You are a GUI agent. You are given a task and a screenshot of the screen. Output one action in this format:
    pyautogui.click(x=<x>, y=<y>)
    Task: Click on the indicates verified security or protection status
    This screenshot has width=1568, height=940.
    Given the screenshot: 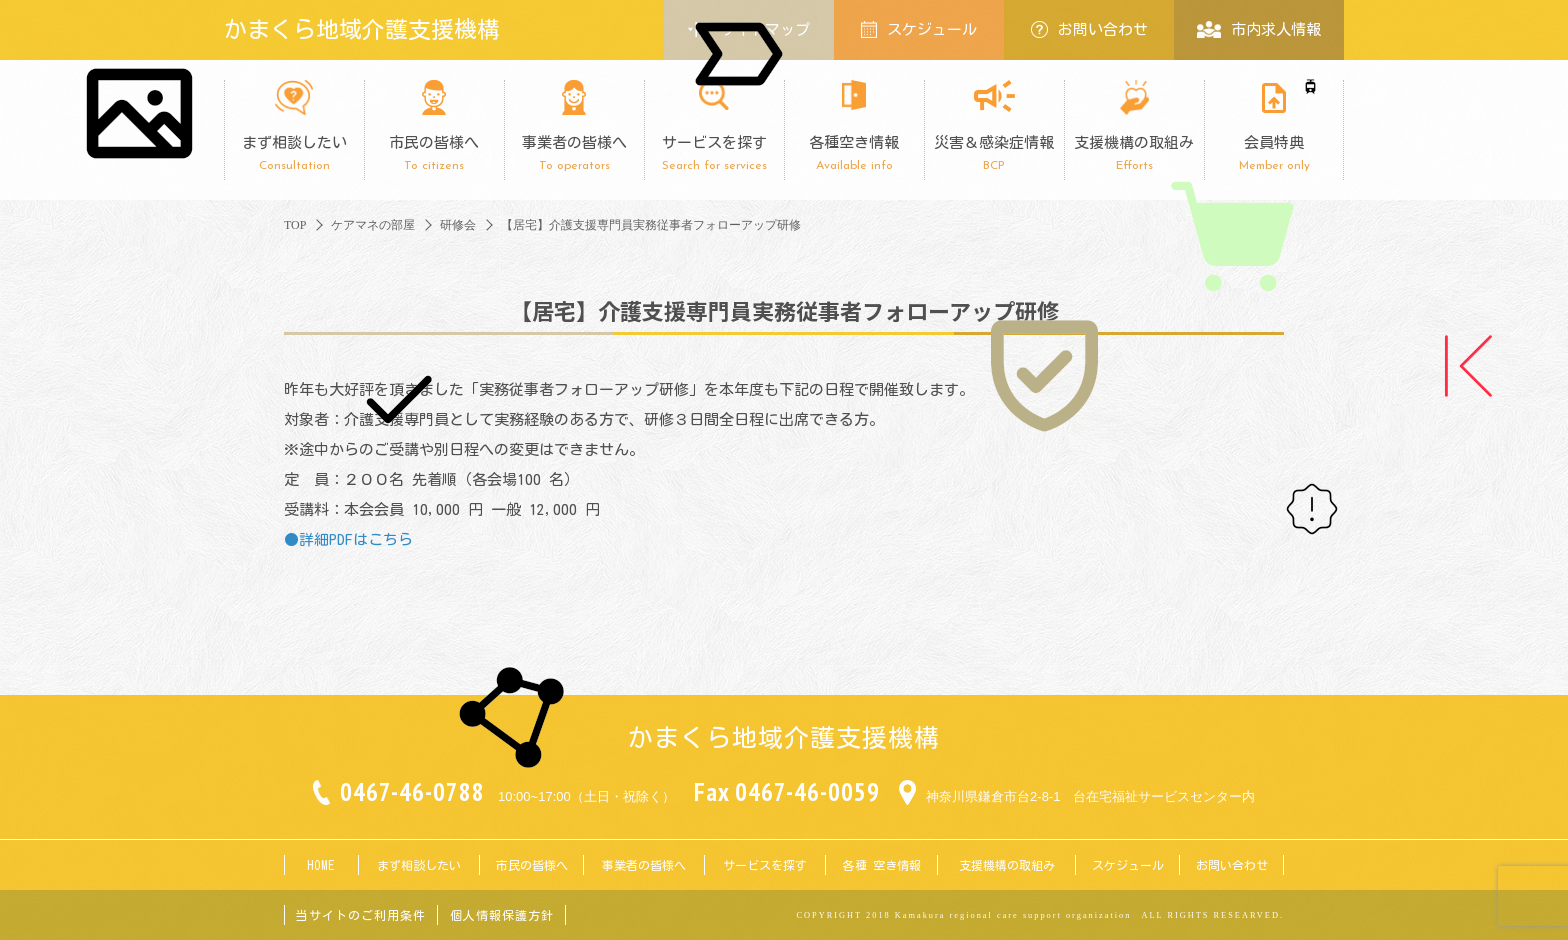 What is the action you would take?
    pyautogui.click(x=1044, y=369)
    